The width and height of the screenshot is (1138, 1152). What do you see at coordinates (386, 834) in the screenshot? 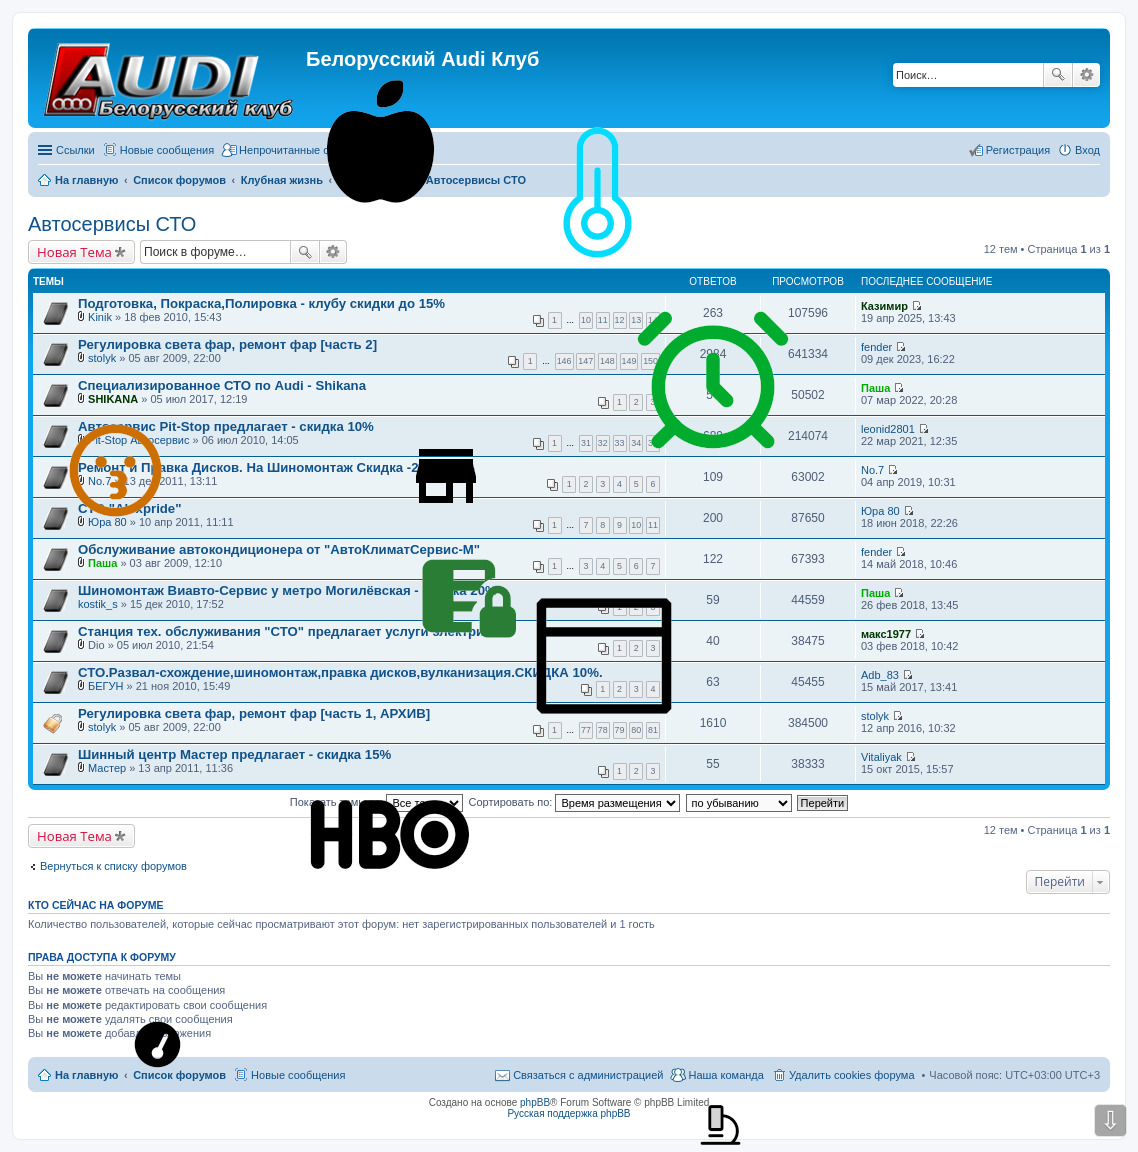
I see `open the HBO streaming app` at bounding box center [386, 834].